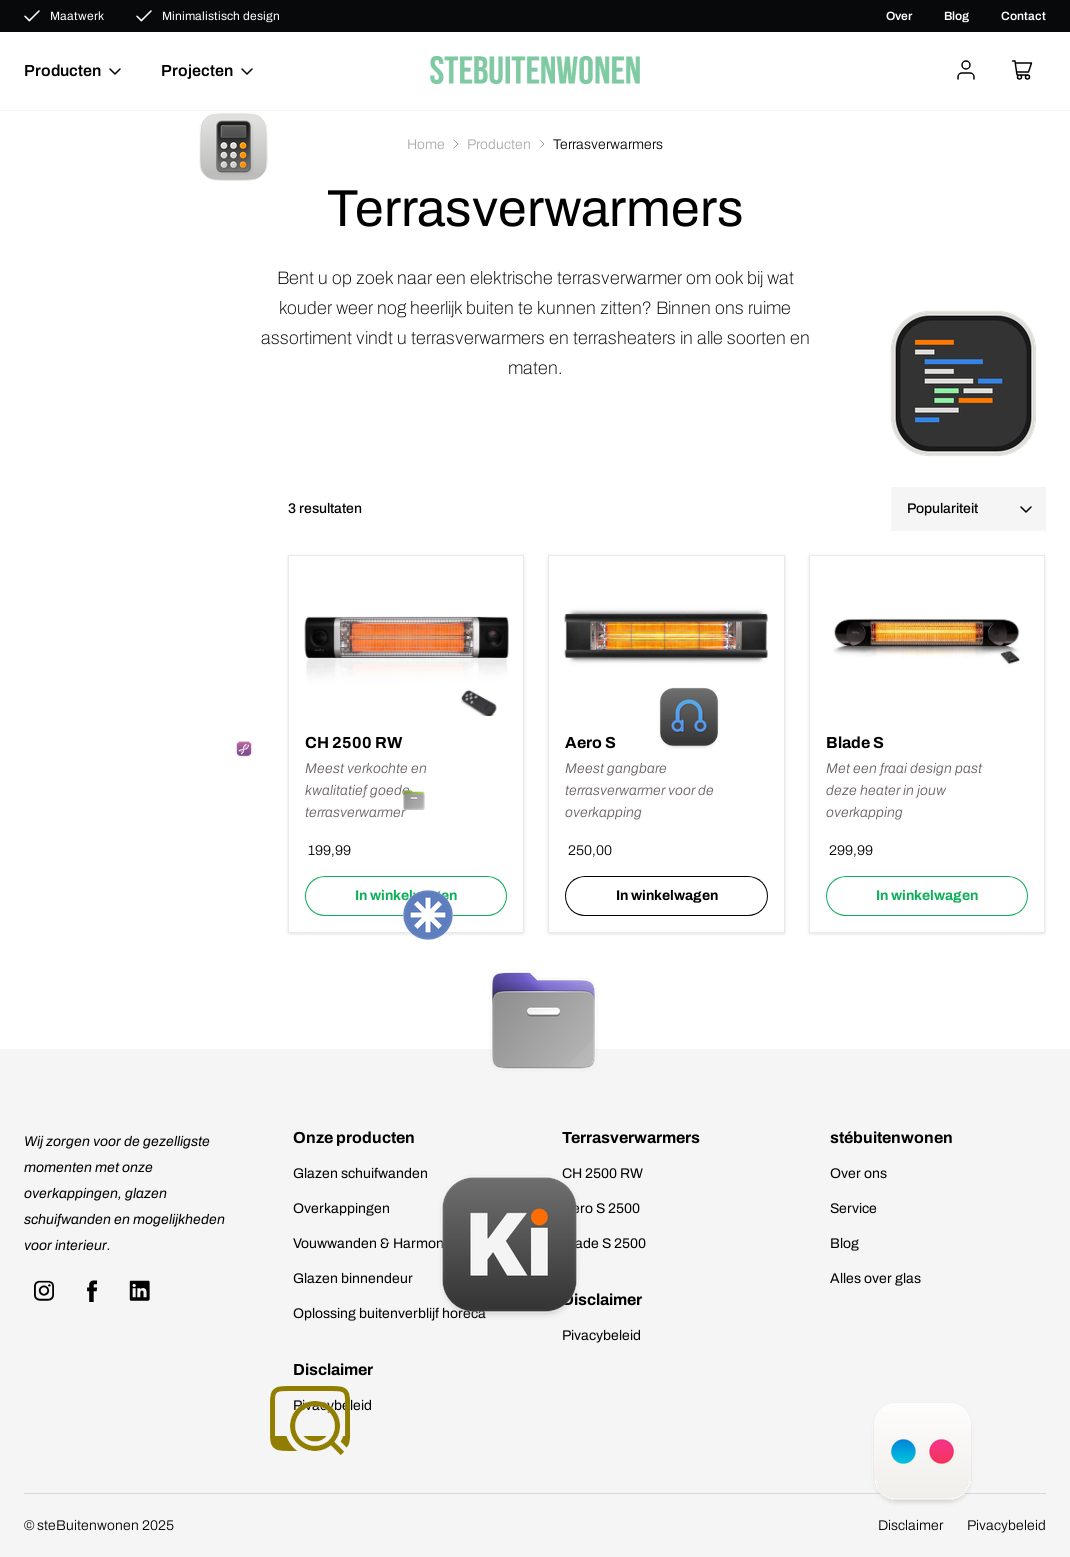 The image size is (1070, 1557). Describe the element at coordinates (543, 1020) in the screenshot. I see `open the file manager application` at that location.